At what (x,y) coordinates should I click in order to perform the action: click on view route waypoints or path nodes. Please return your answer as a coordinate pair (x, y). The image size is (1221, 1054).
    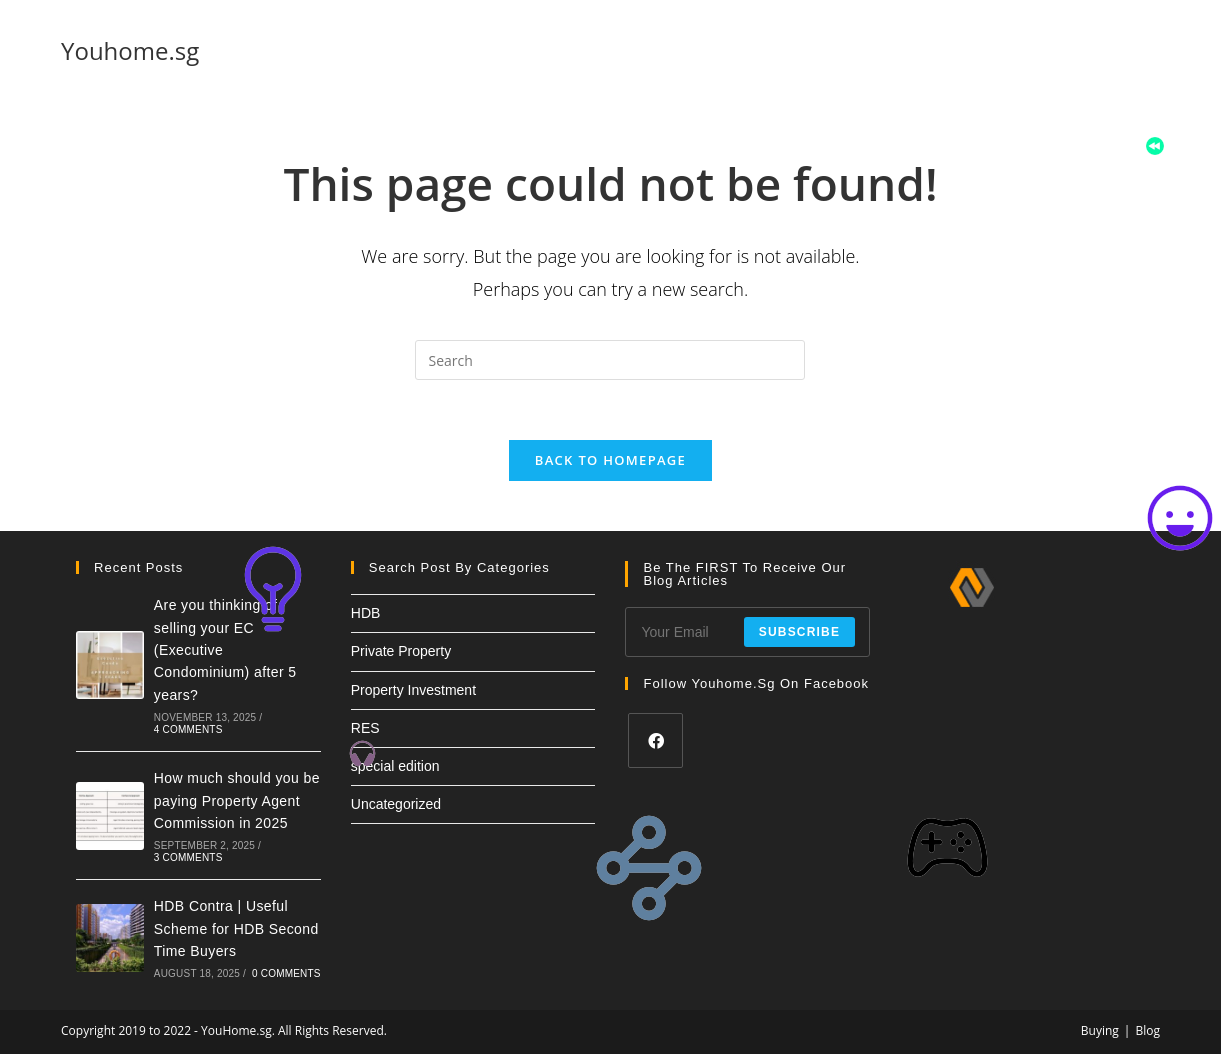
    Looking at the image, I should click on (649, 868).